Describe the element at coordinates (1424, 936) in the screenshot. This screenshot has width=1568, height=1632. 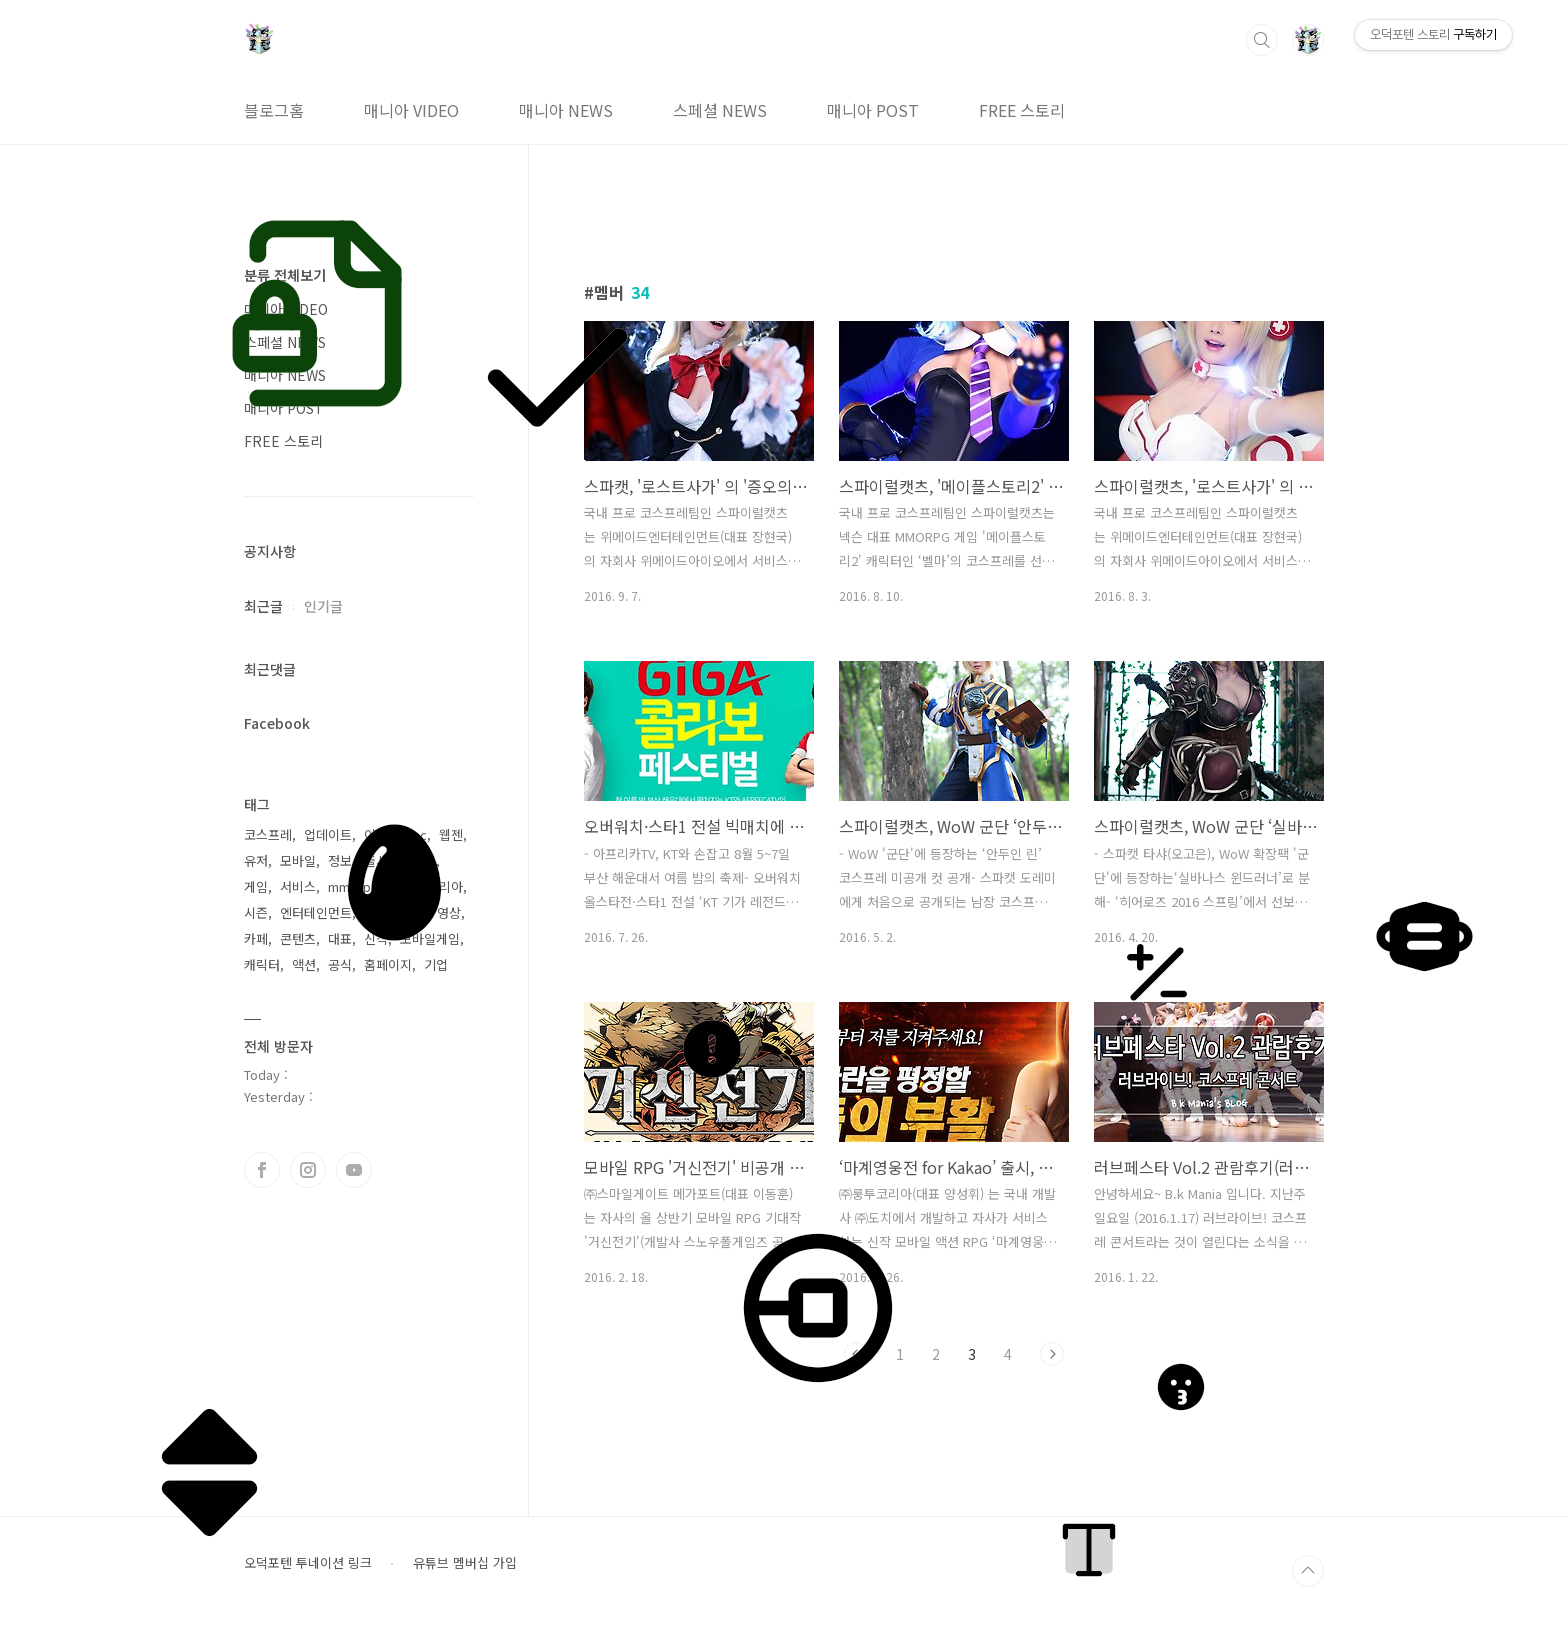
I see `indicates mask required or health safety area` at that location.